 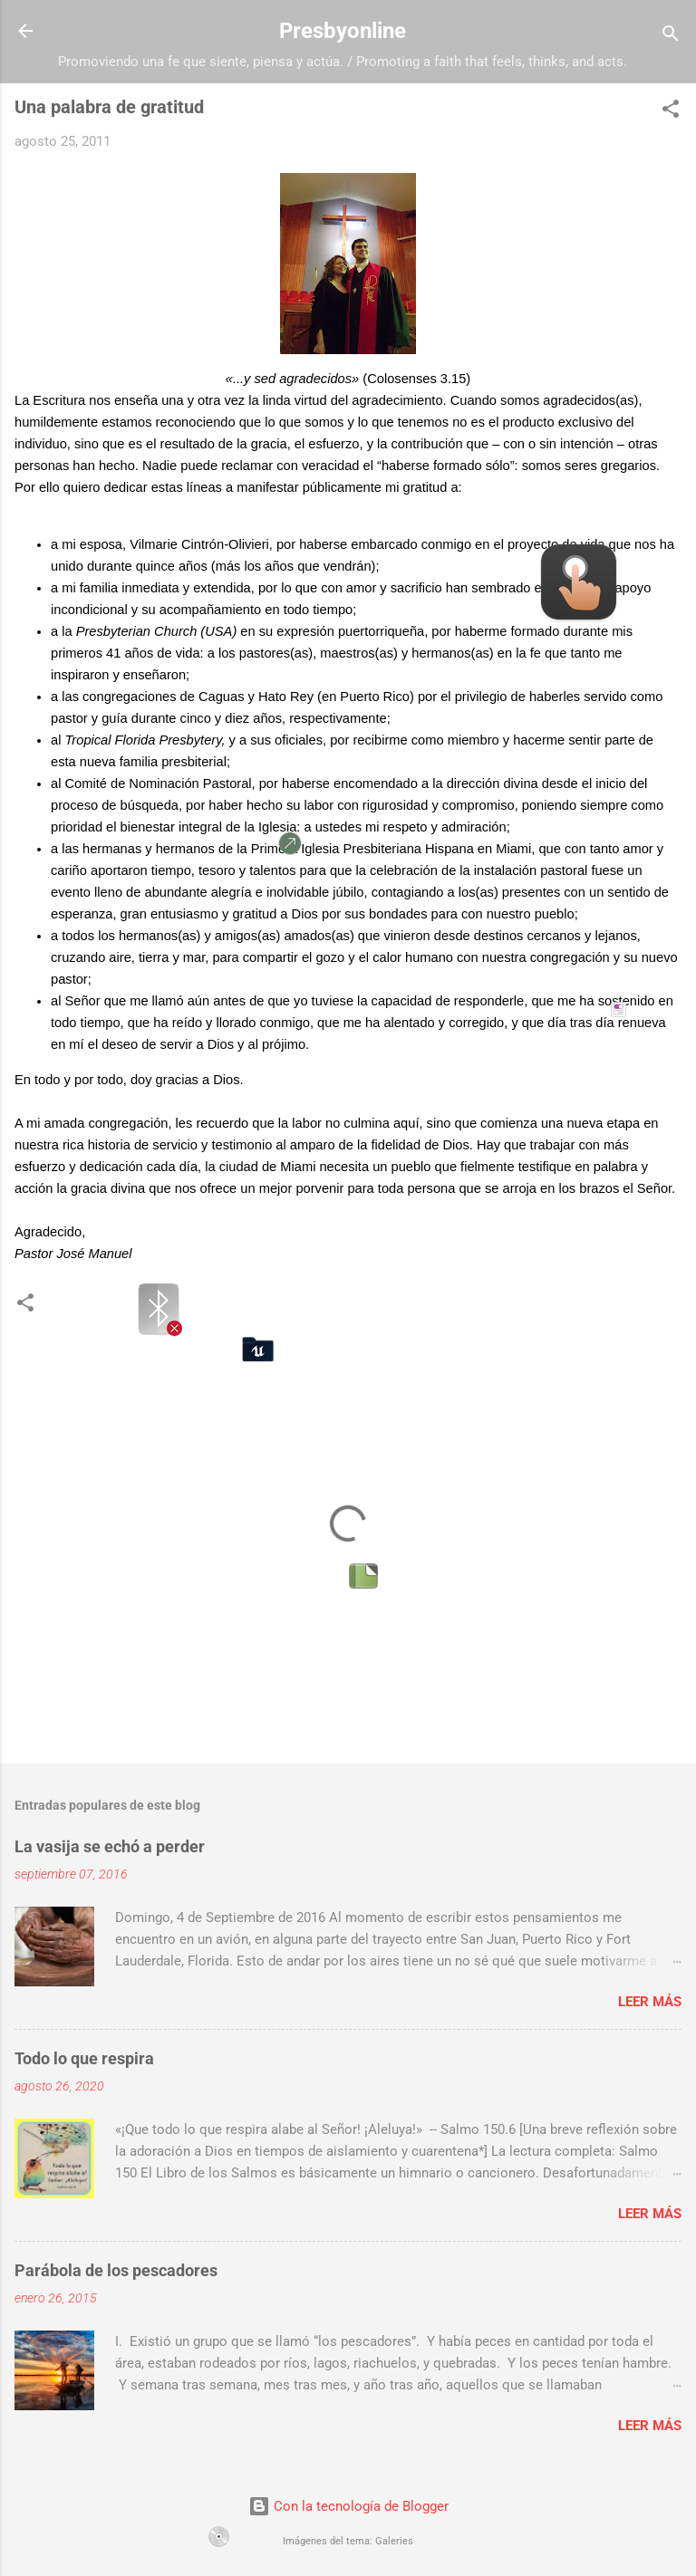 What do you see at coordinates (578, 582) in the screenshot?
I see `touchscreen input settings` at bounding box center [578, 582].